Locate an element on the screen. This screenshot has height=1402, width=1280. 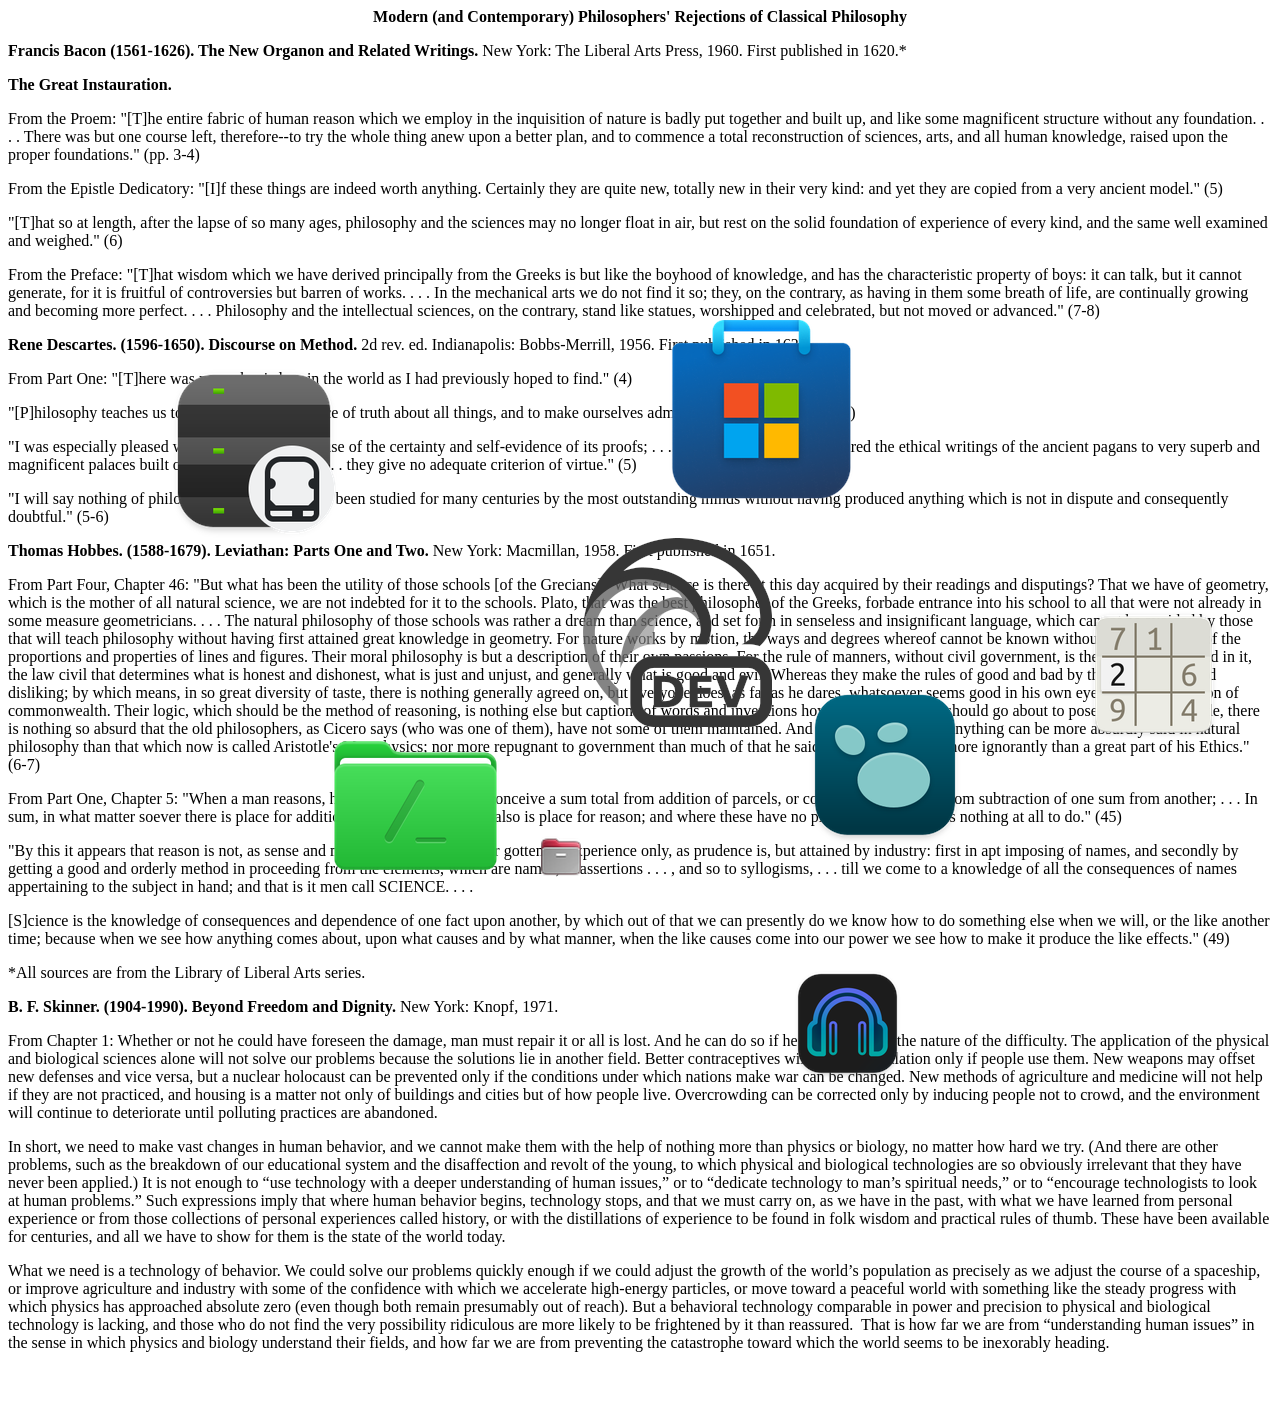
access the root directory folder is located at coordinates (415, 805).